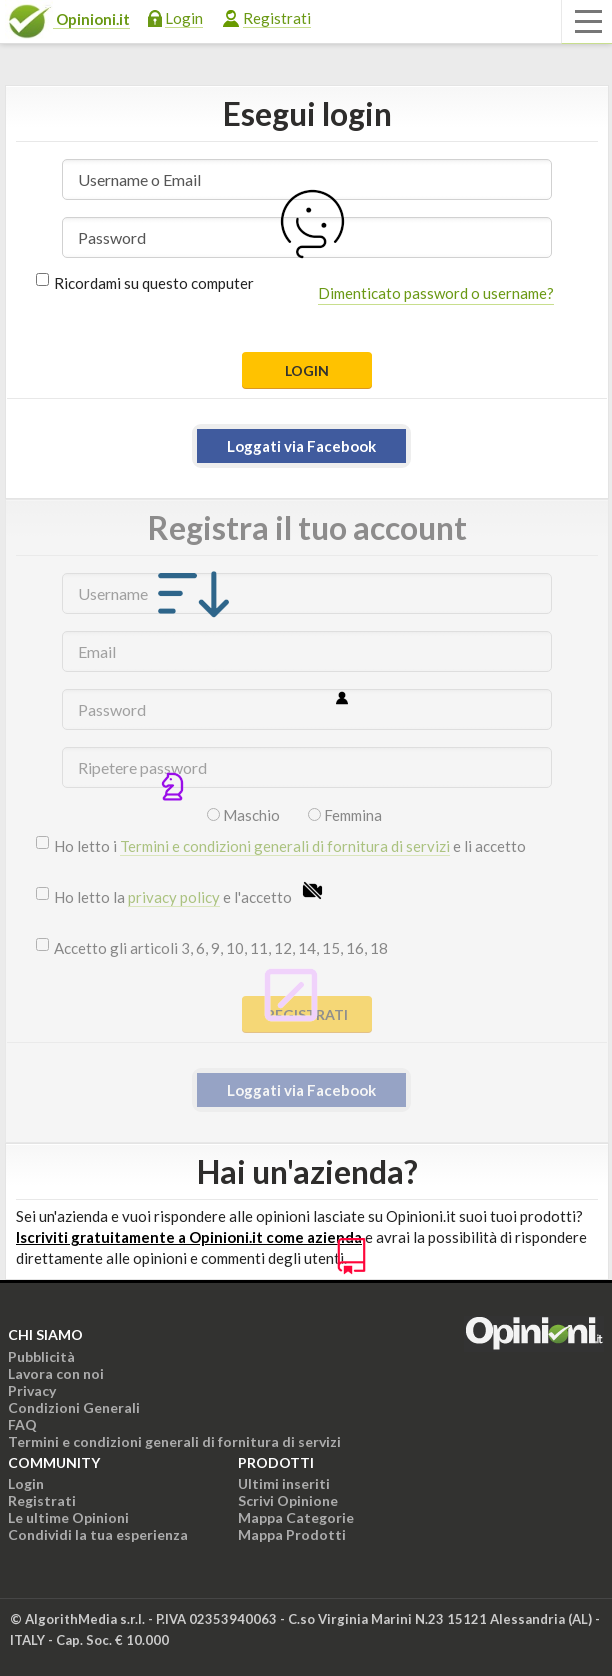 Image resolution: width=612 pixels, height=1676 pixels. What do you see at coordinates (312, 890) in the screenshot?
I see `turn off camera or disable video` at bounding box center [312, 890].